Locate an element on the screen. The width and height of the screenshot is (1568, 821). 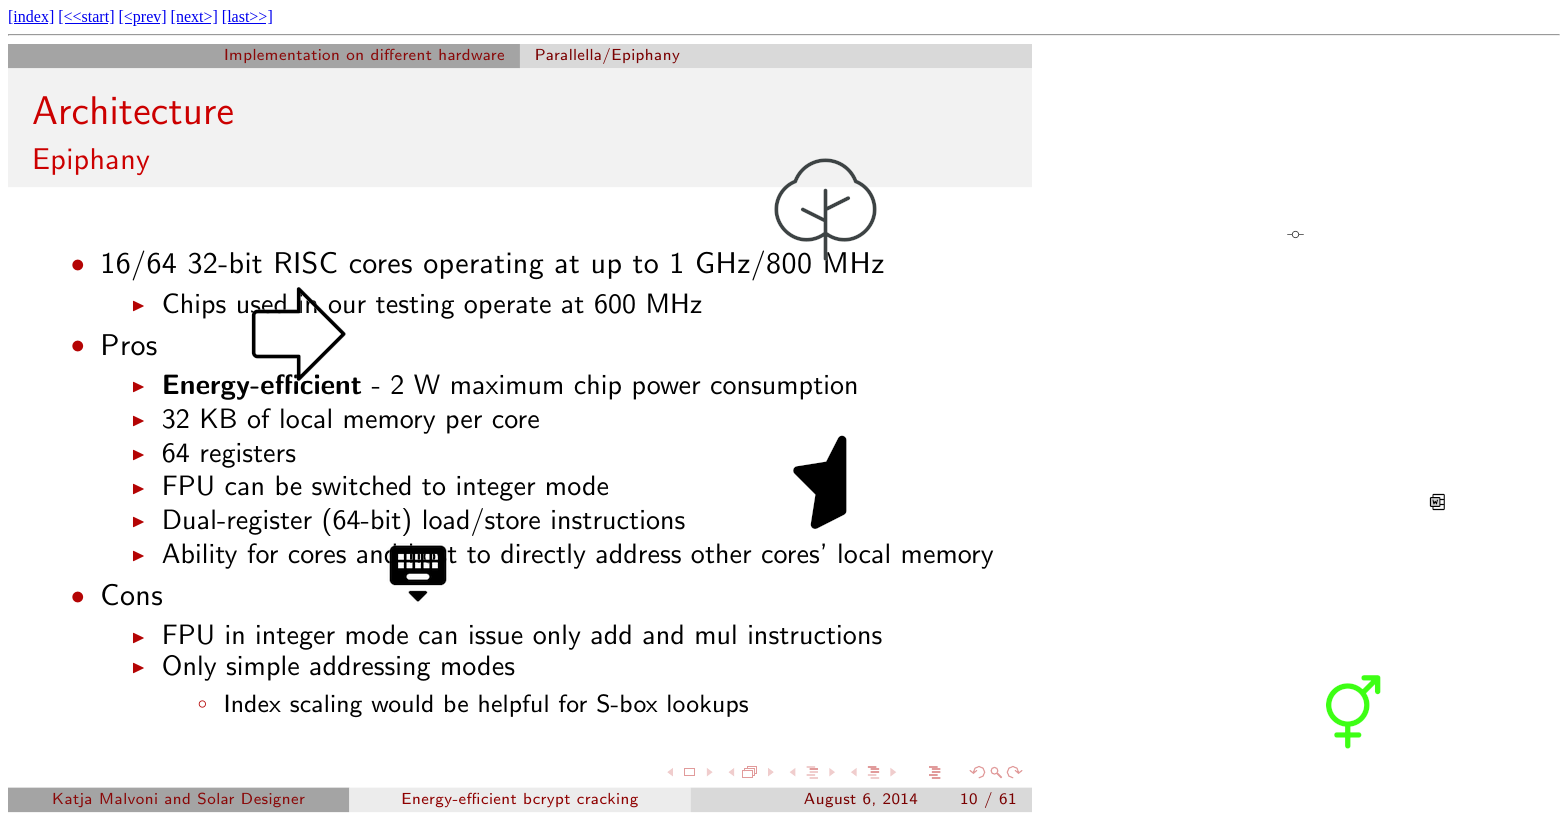
indicates a partial or half-star rating is located at coordinates (843, 485).